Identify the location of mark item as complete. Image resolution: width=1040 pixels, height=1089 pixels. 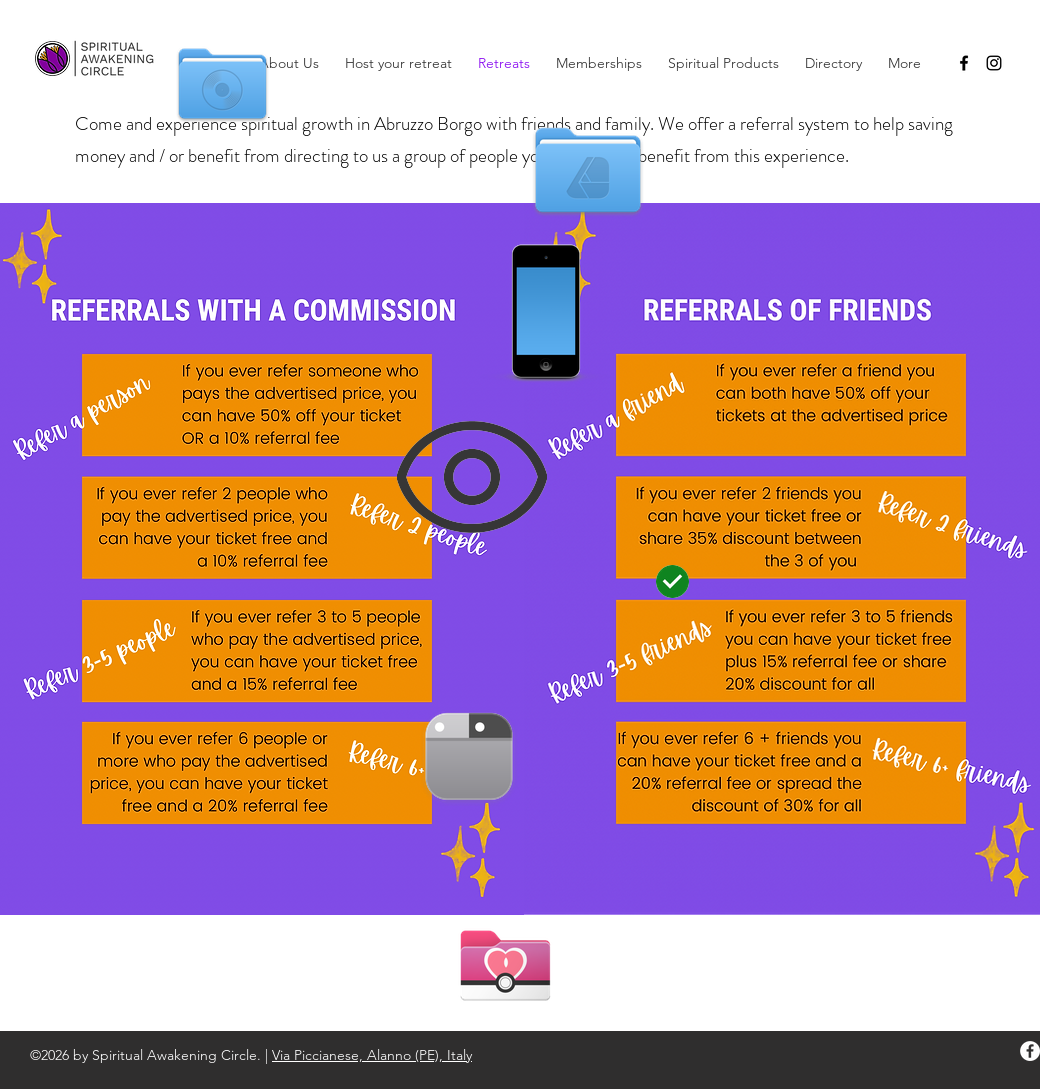
(672, 581).